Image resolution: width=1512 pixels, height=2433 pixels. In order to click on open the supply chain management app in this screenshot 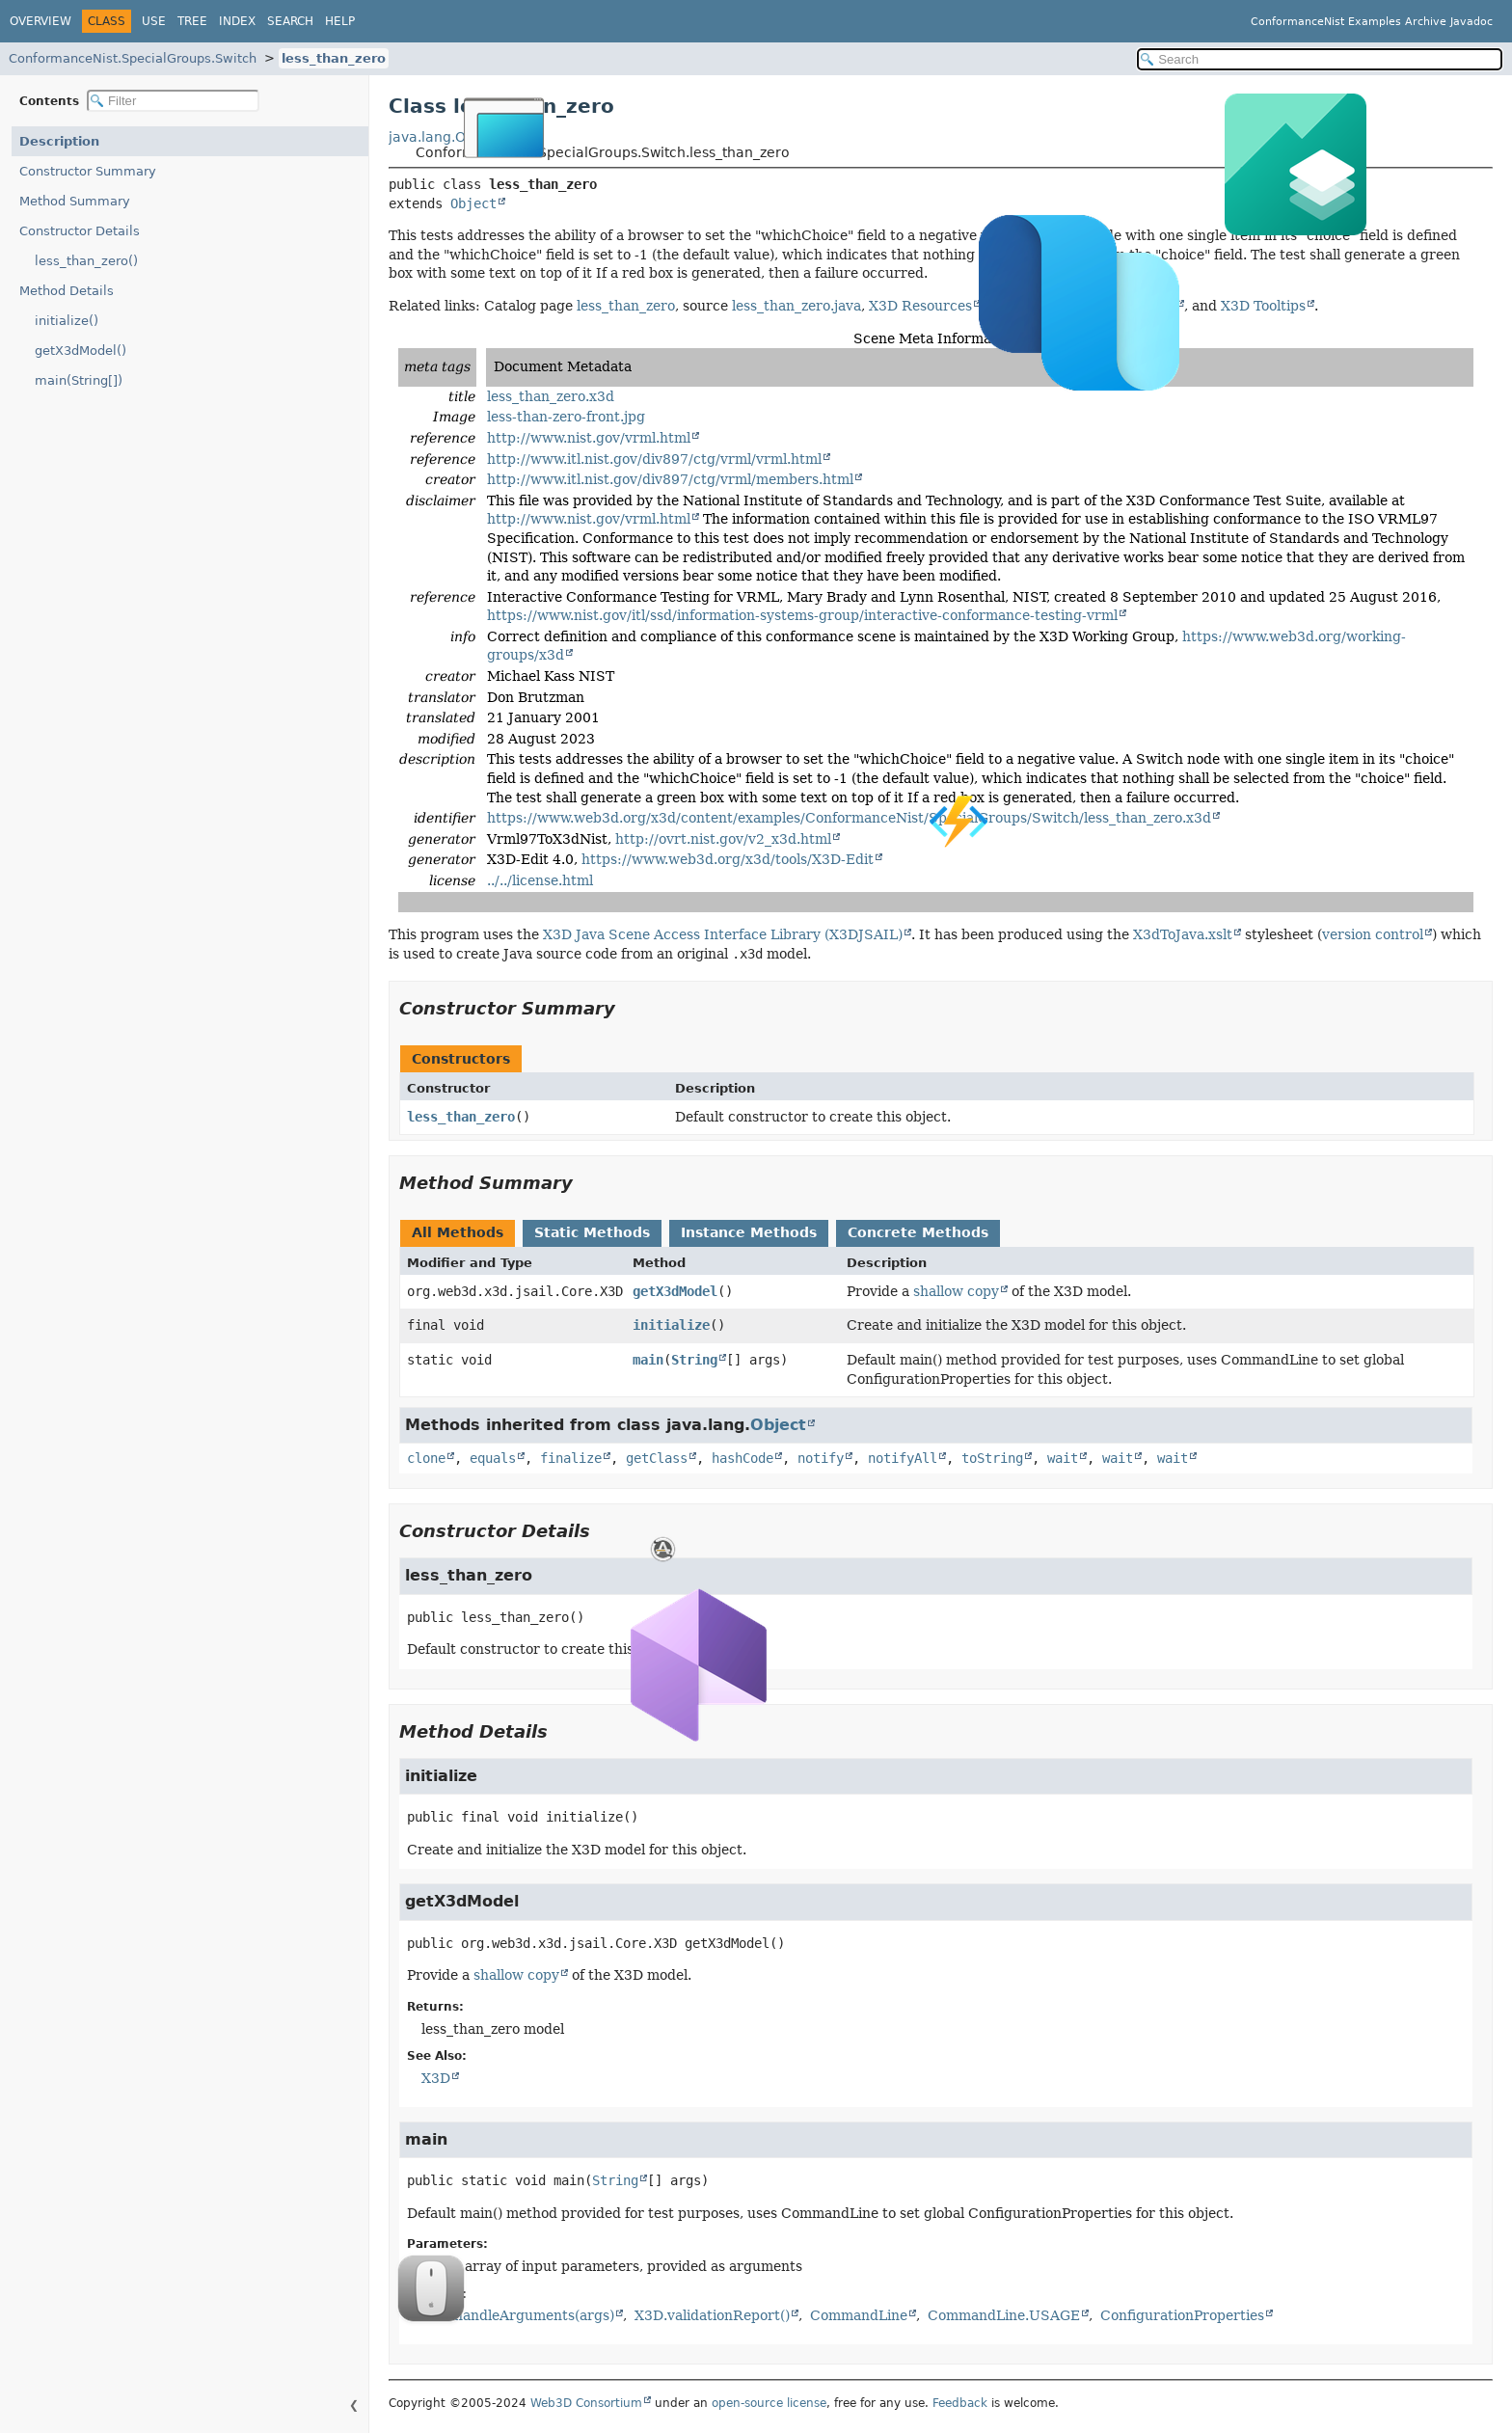, I will do `click(1079, 303)`.